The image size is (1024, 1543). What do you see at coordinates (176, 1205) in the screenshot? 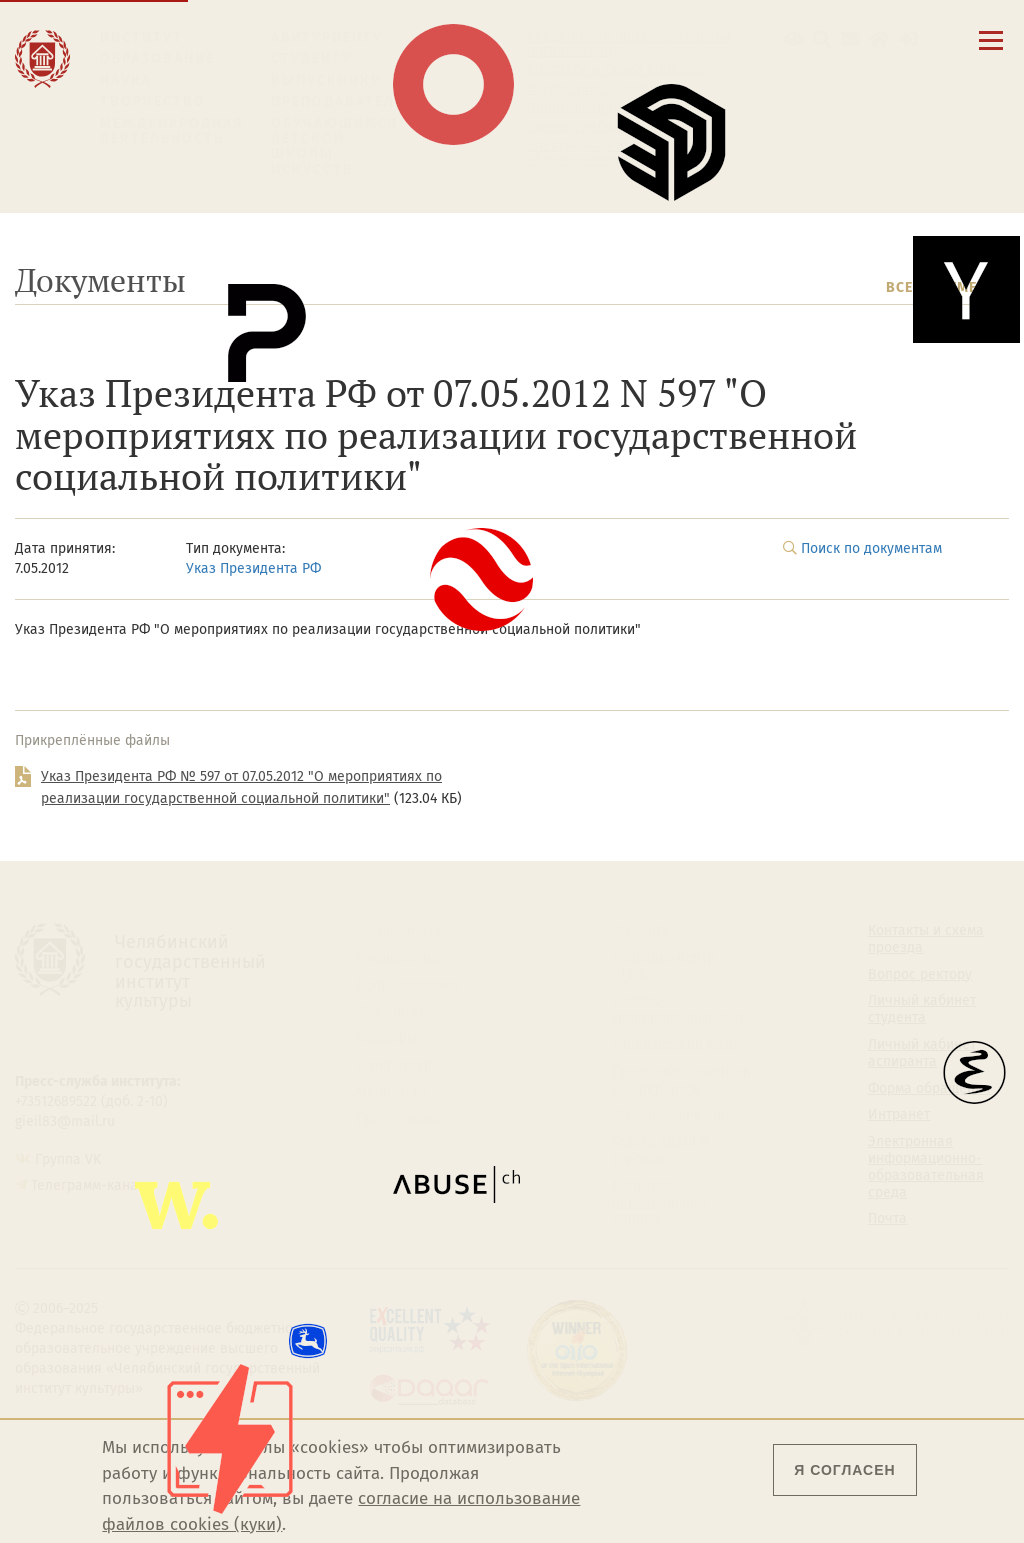
I see `open the Write.as blogging platform` at bounding box center [176, 1205].